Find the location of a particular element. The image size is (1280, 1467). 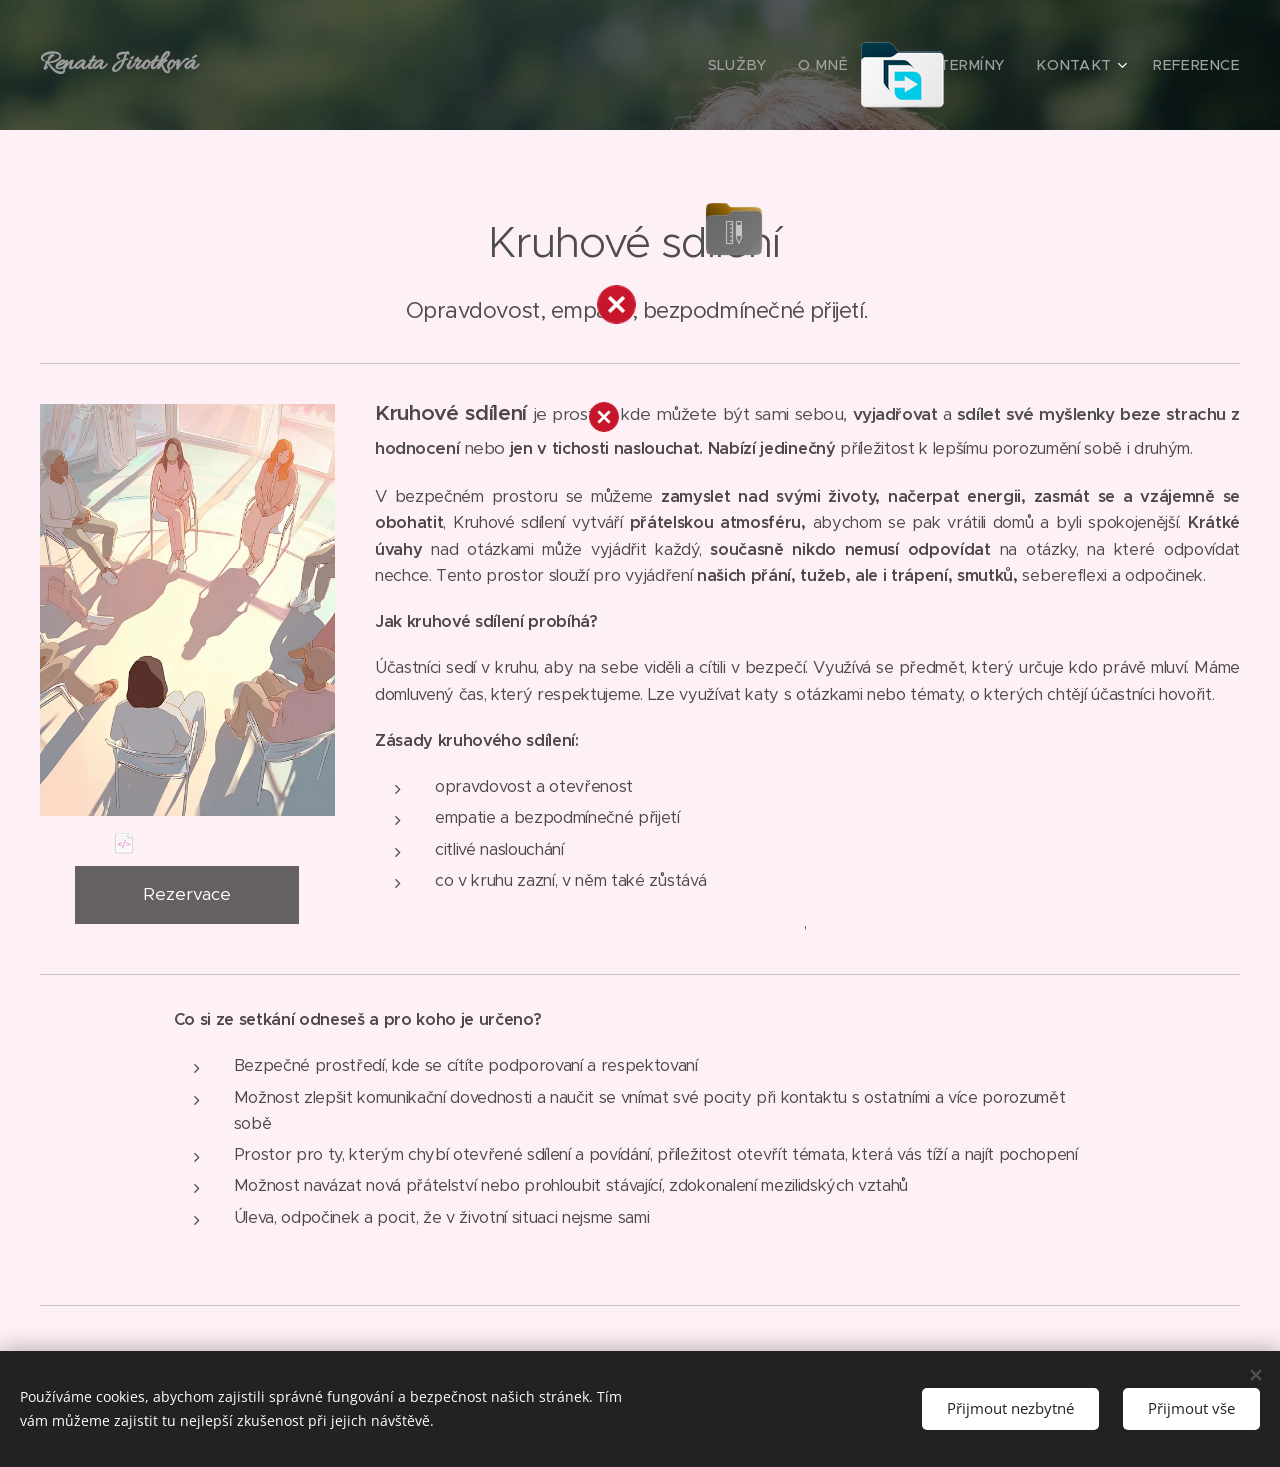

open templates folder is located at coordinates (734, 229).